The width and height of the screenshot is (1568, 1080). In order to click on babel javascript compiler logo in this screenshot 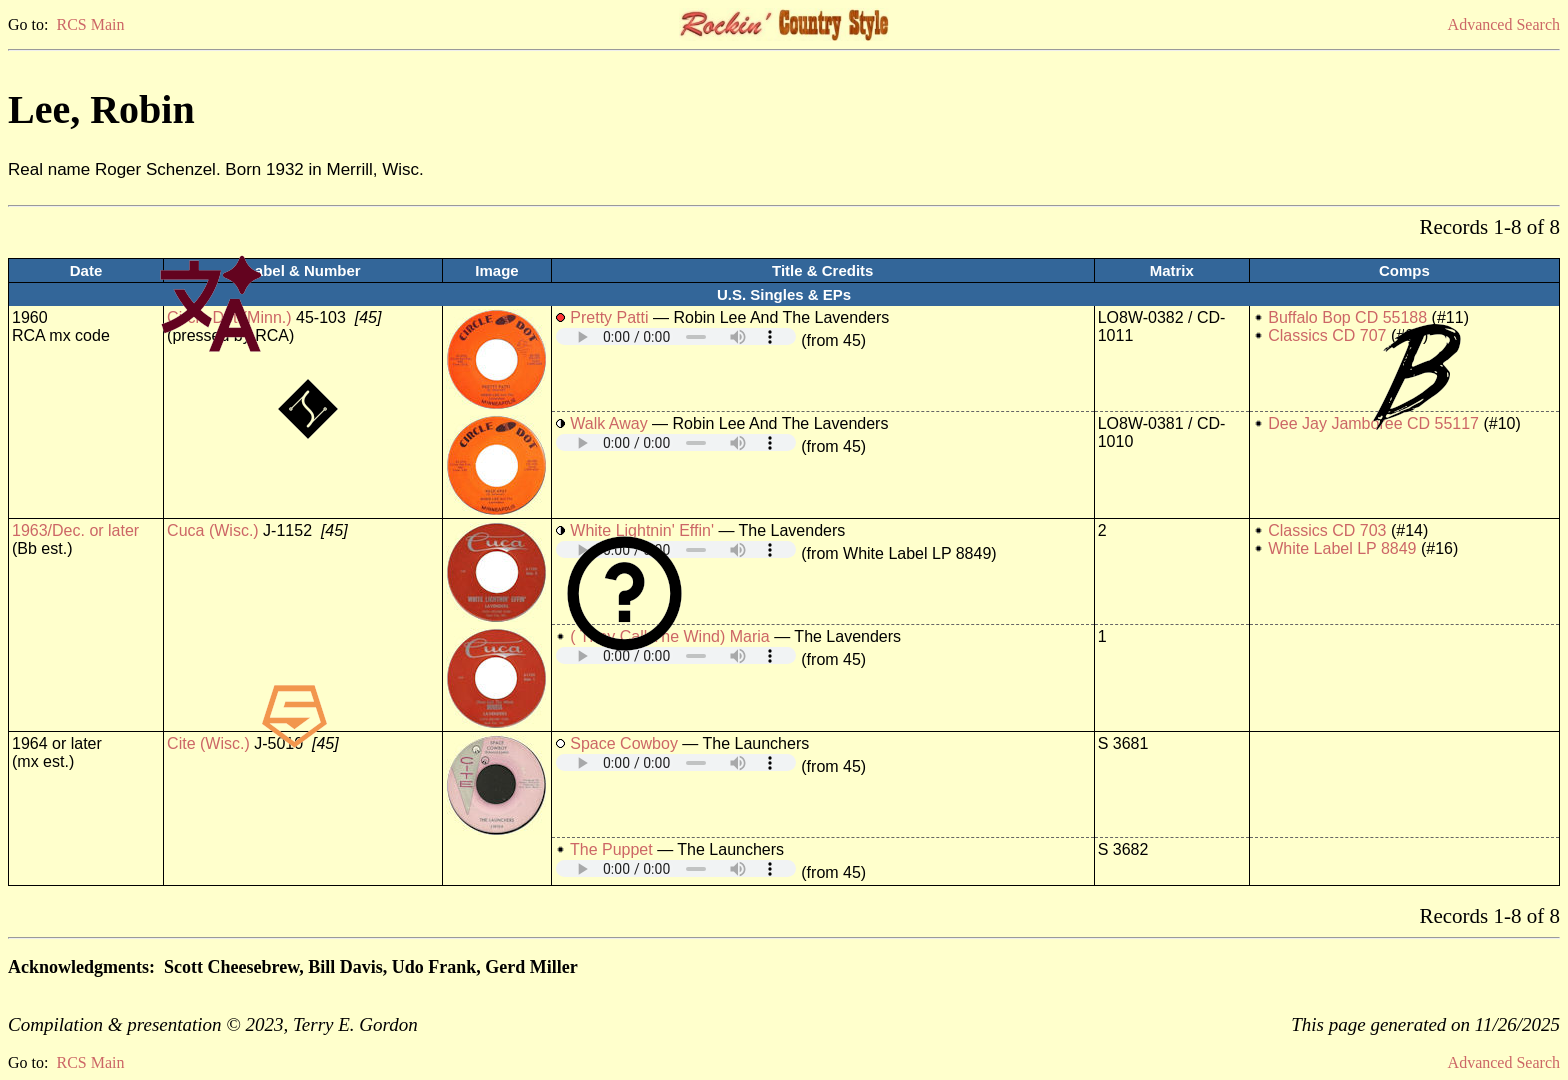, I will do `click(1417, 377)`.